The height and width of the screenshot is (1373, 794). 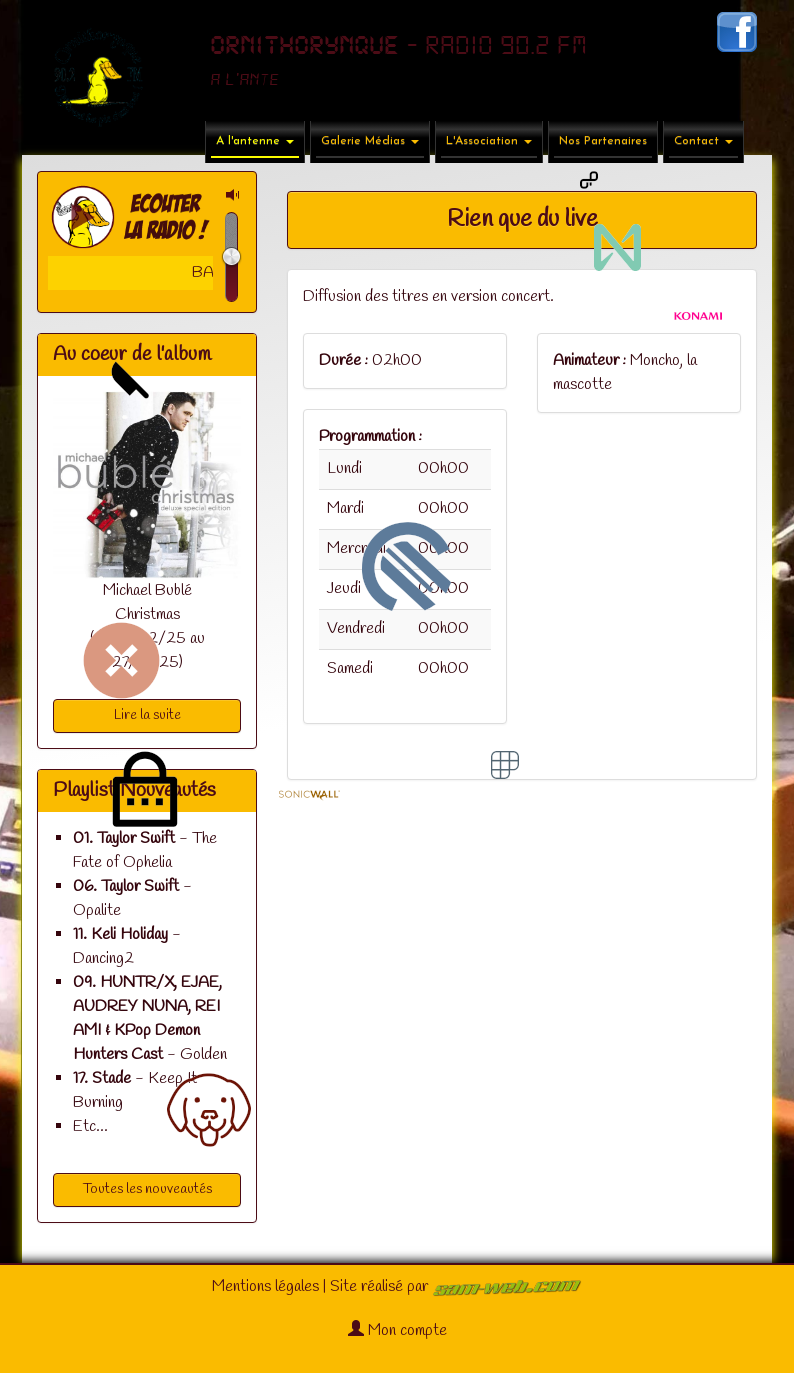 What do you see at coordinates (406, 566) in the screenshot?
I see `autocannon HTTP benchmarking tool logo` at bounding box center [406, 566].